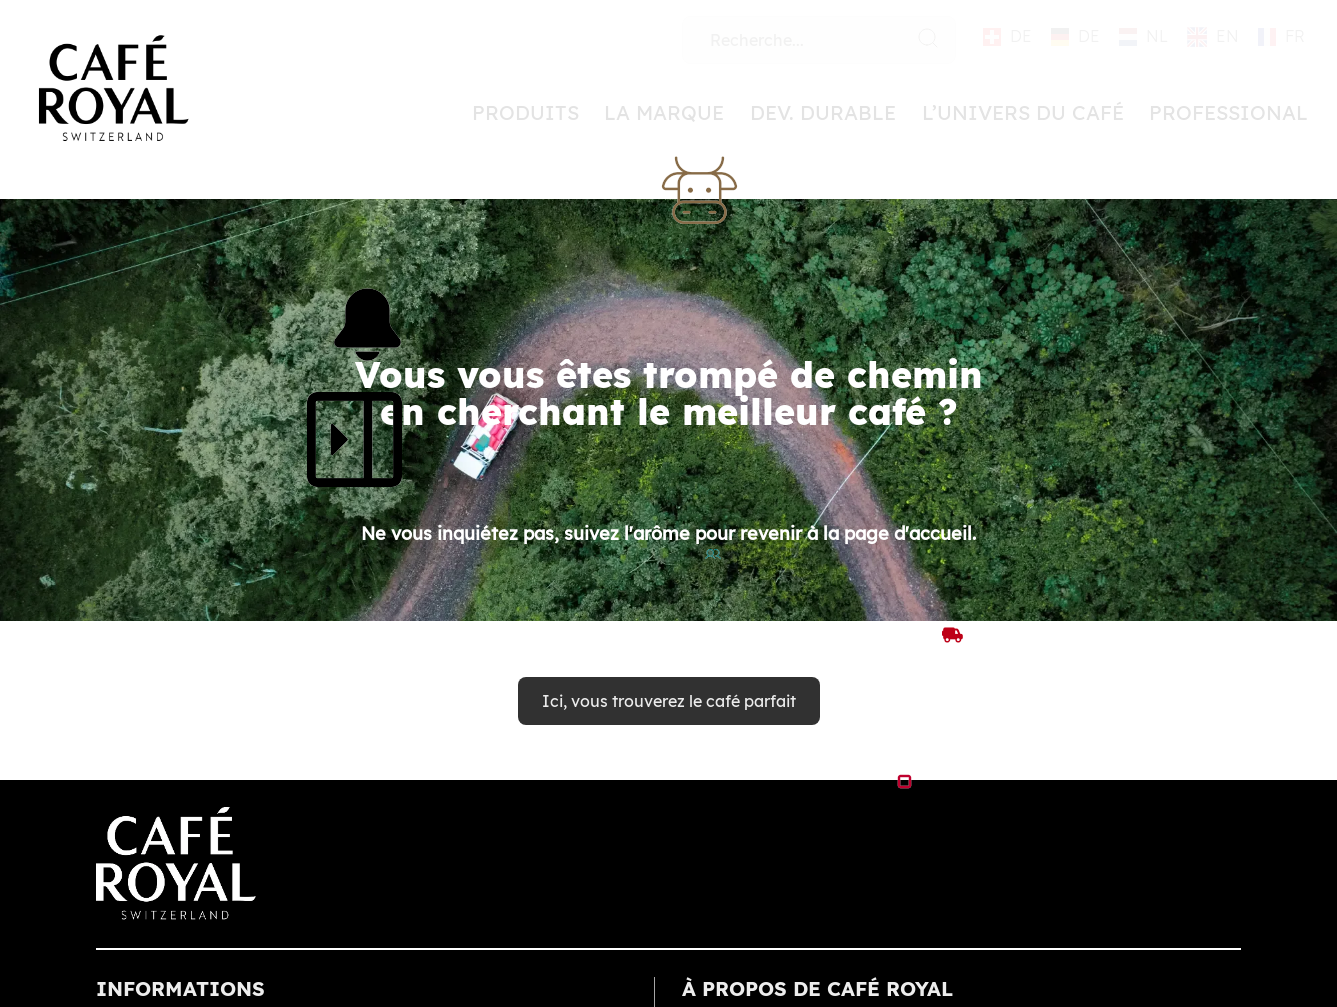  Describe the element at coordinates (367, 325) in the screenshot. I see `view notifications` at that location.